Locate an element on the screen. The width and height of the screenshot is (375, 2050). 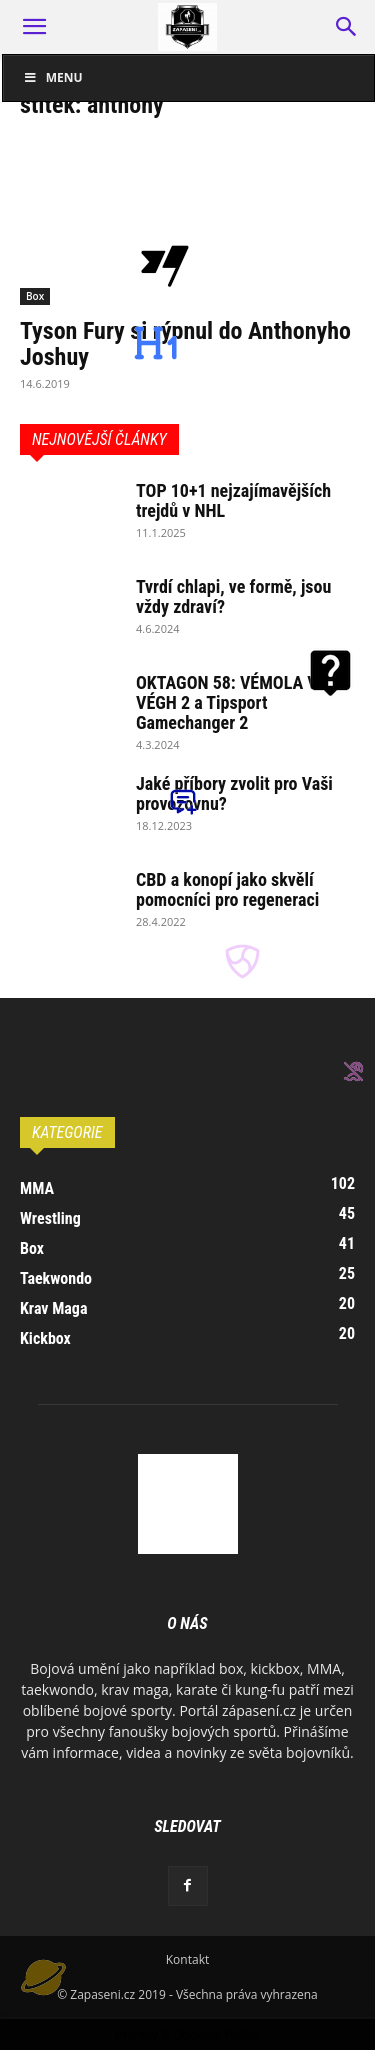
access live help or support chat is located at coordinates (330, 672).